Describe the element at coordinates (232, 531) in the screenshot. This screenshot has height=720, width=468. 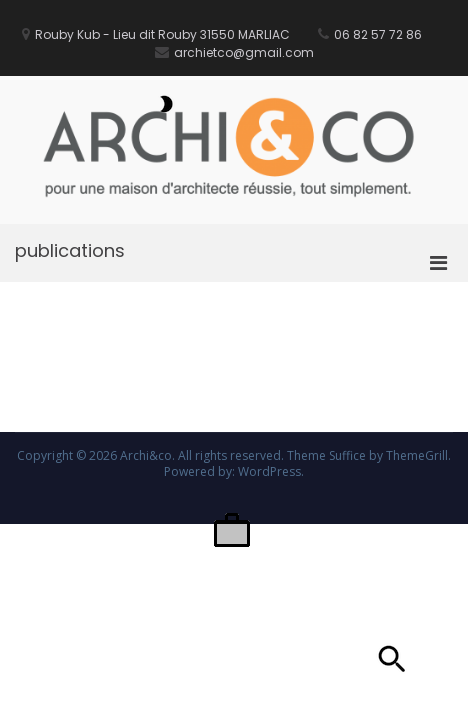
I see `access work-related files or documents` at that location.